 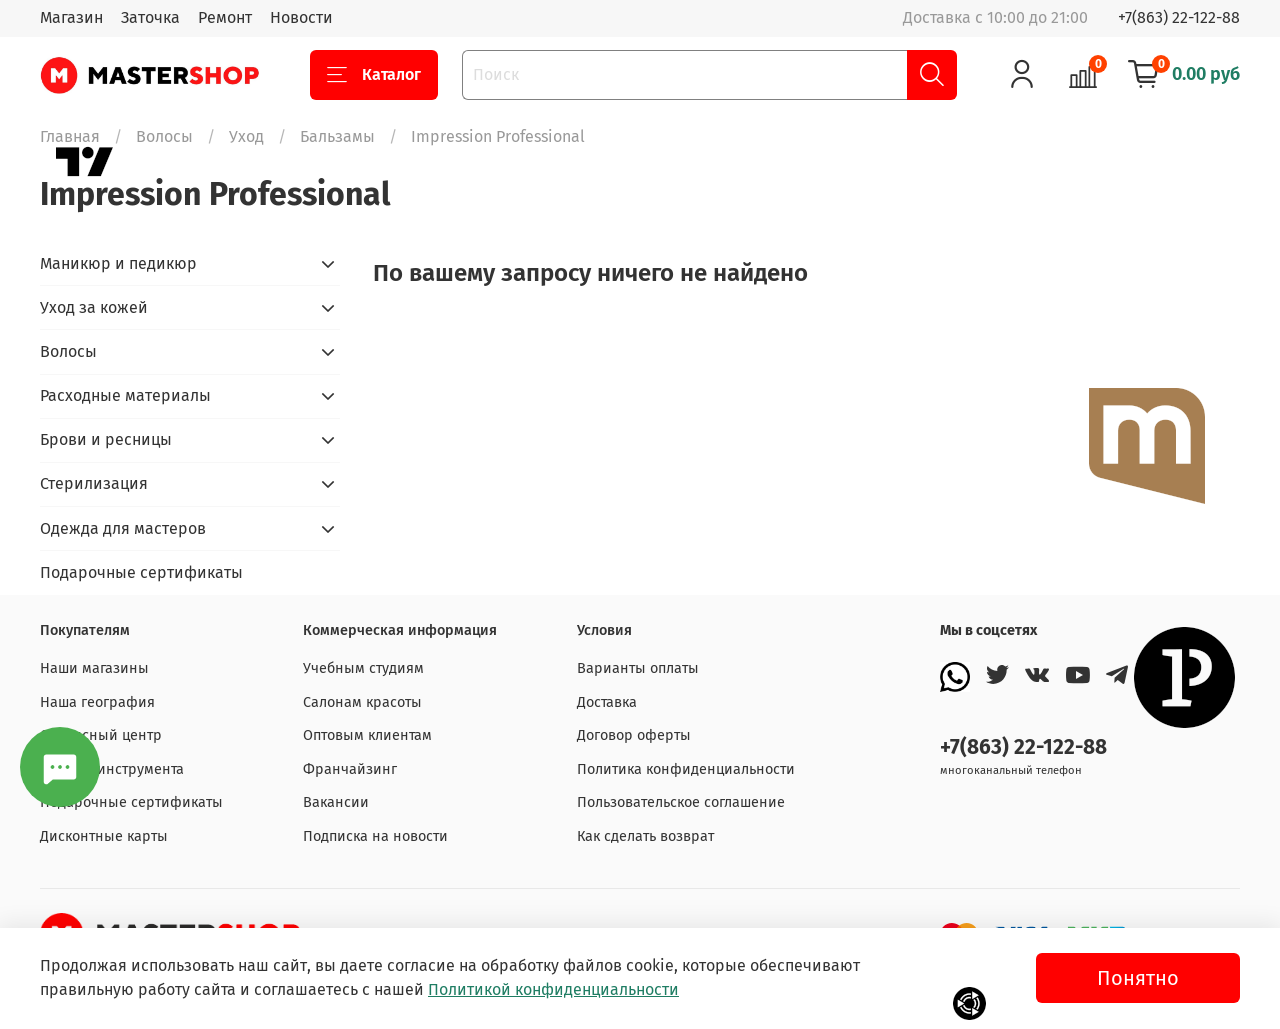 I want to click on open TradingView app, so click(x=84, y=161).